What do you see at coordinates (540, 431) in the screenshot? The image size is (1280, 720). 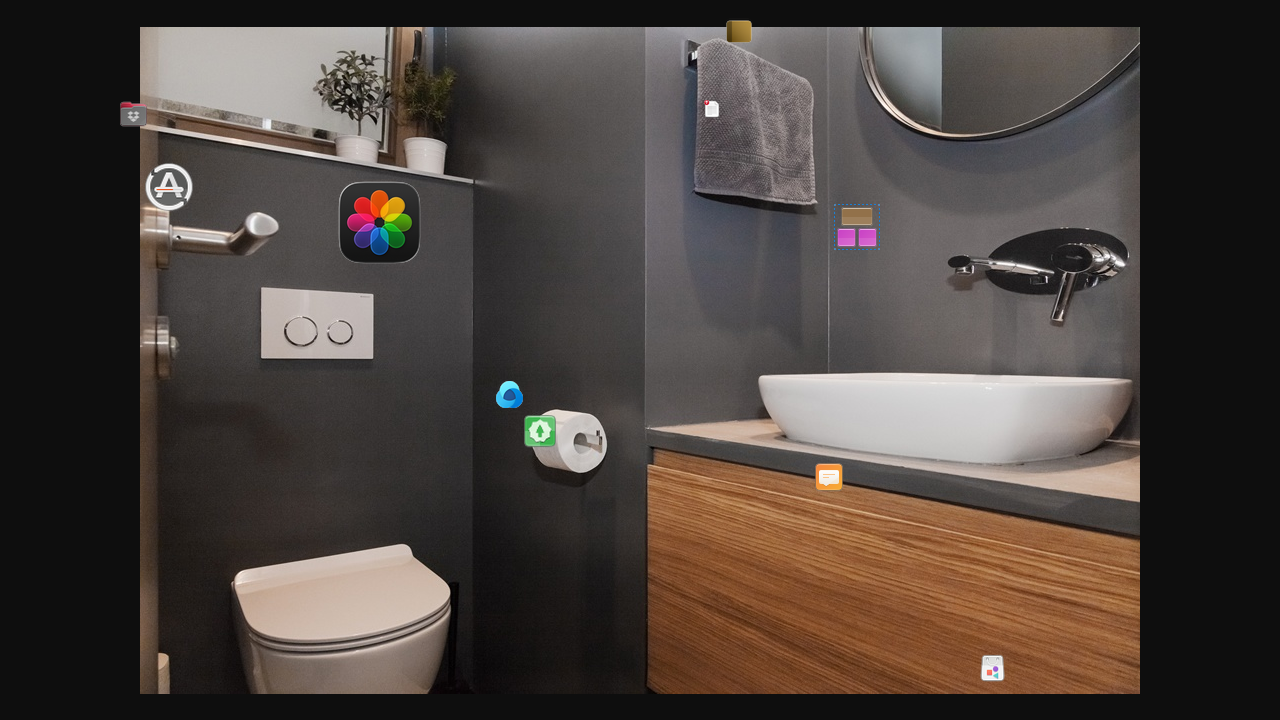 I see `access operating system updates` at bounding box center [540, 431].